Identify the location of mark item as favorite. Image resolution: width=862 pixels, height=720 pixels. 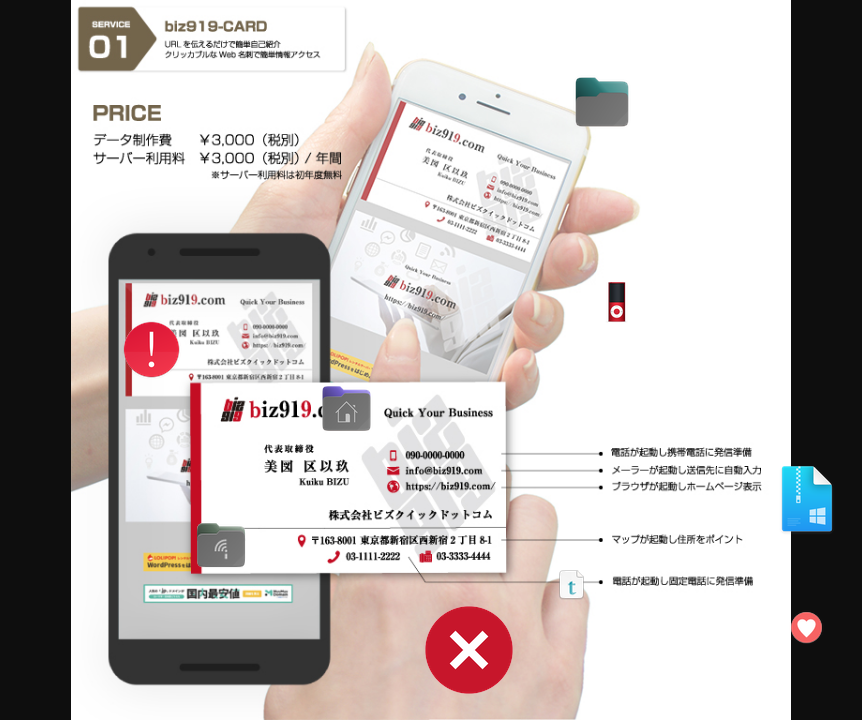
(806, 627).